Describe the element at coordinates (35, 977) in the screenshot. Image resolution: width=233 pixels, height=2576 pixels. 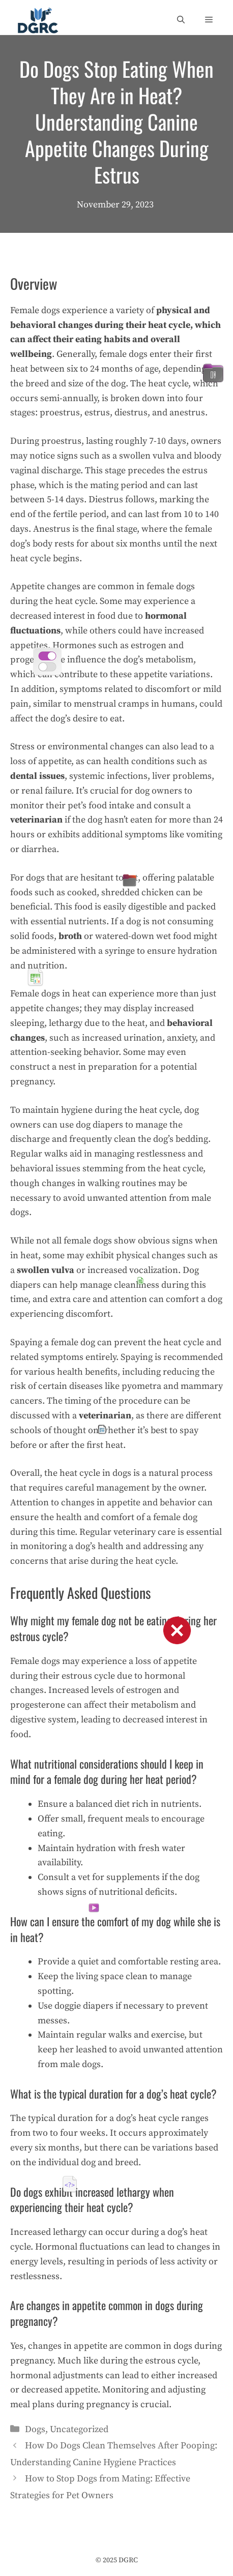
I see `open a spreadsheet file` at that location.